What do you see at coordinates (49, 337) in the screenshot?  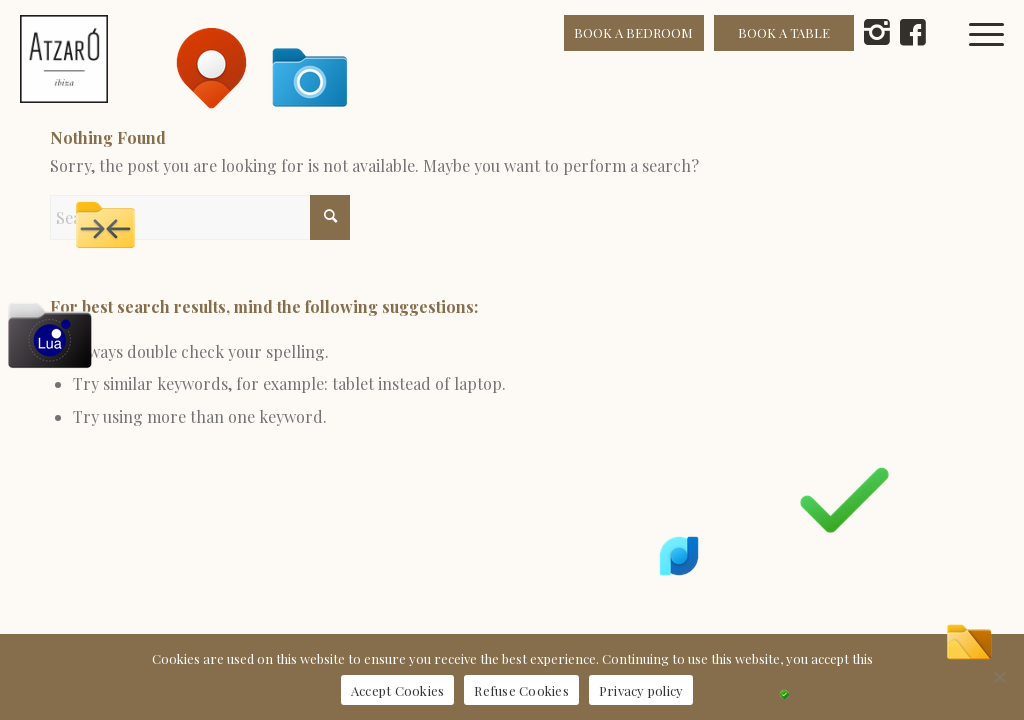 I see `folder containing lua scripts or projects` at bounding box center [49, 337].